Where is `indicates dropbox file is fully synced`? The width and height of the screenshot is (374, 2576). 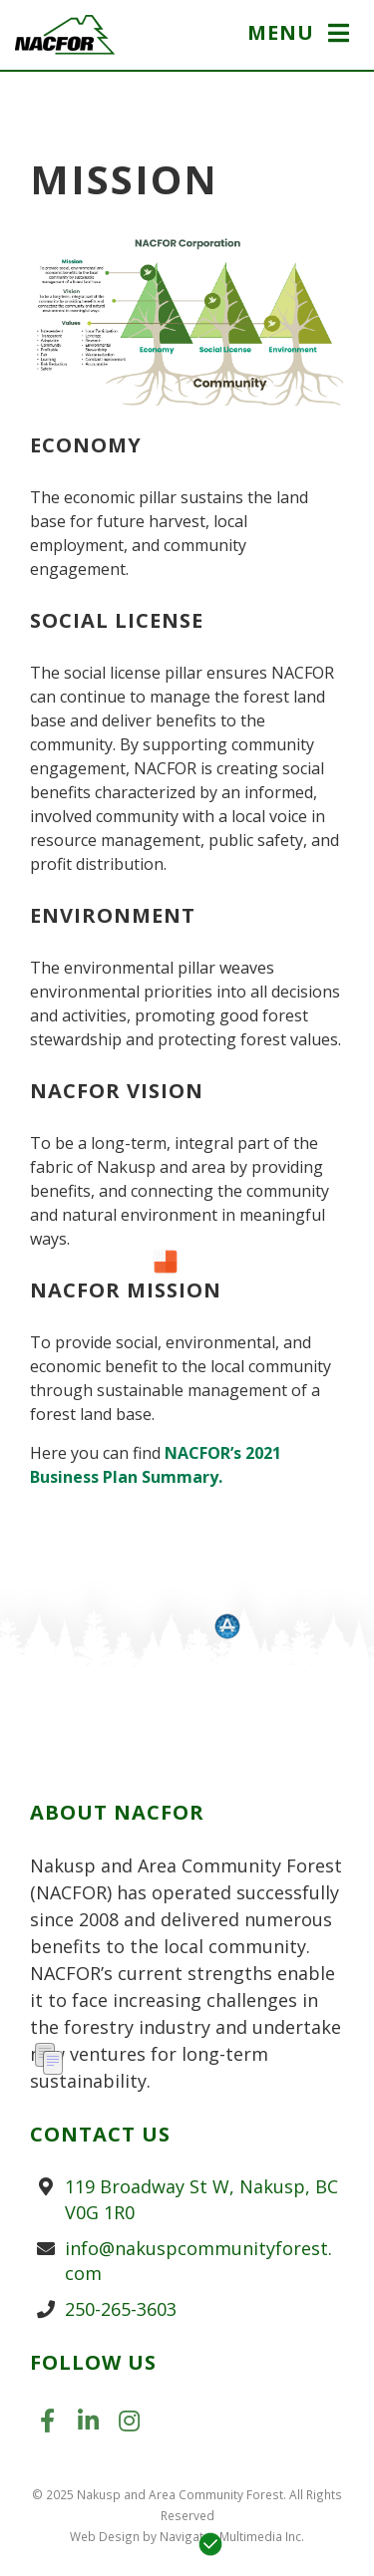
indicates dropbox file is fully synced is located at coordinates (210, 2544).